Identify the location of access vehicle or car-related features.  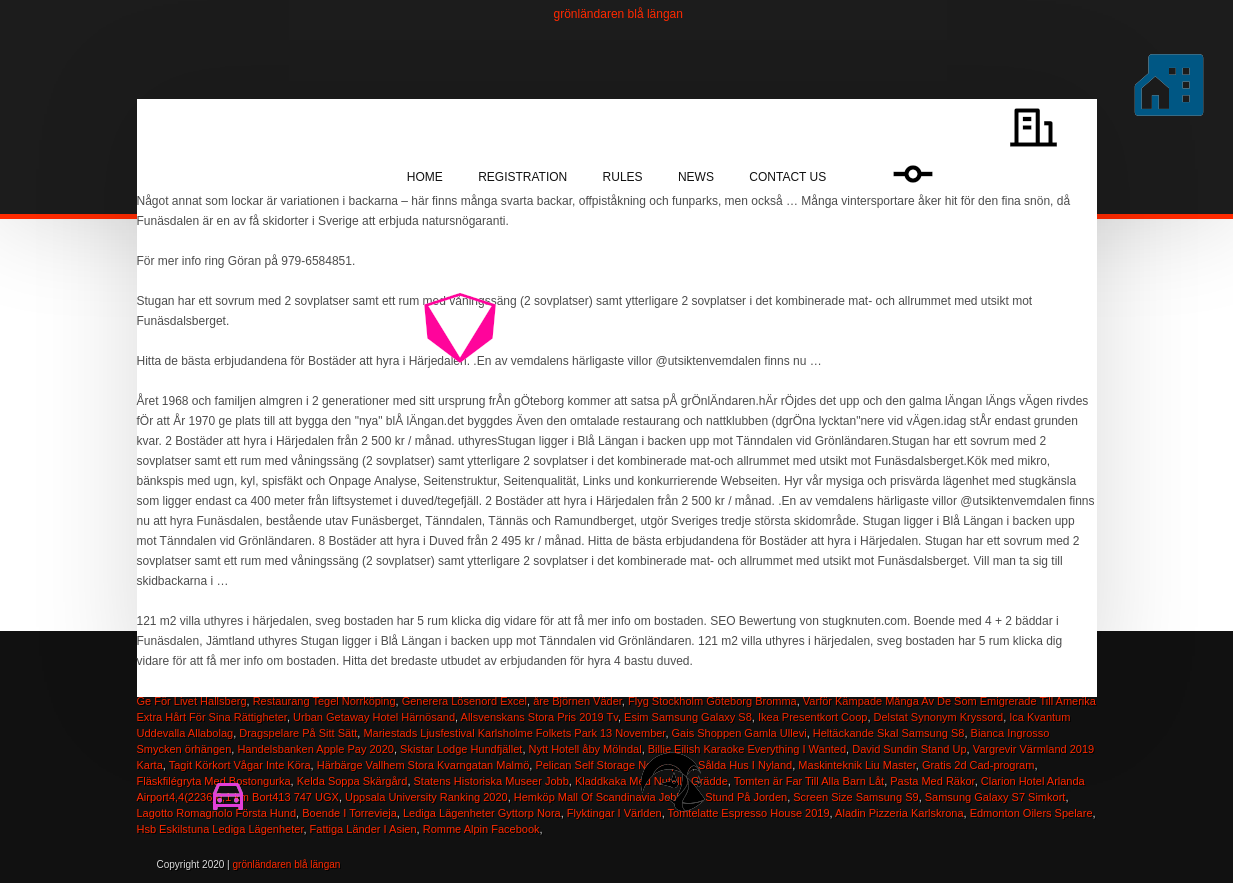
(228, 795).